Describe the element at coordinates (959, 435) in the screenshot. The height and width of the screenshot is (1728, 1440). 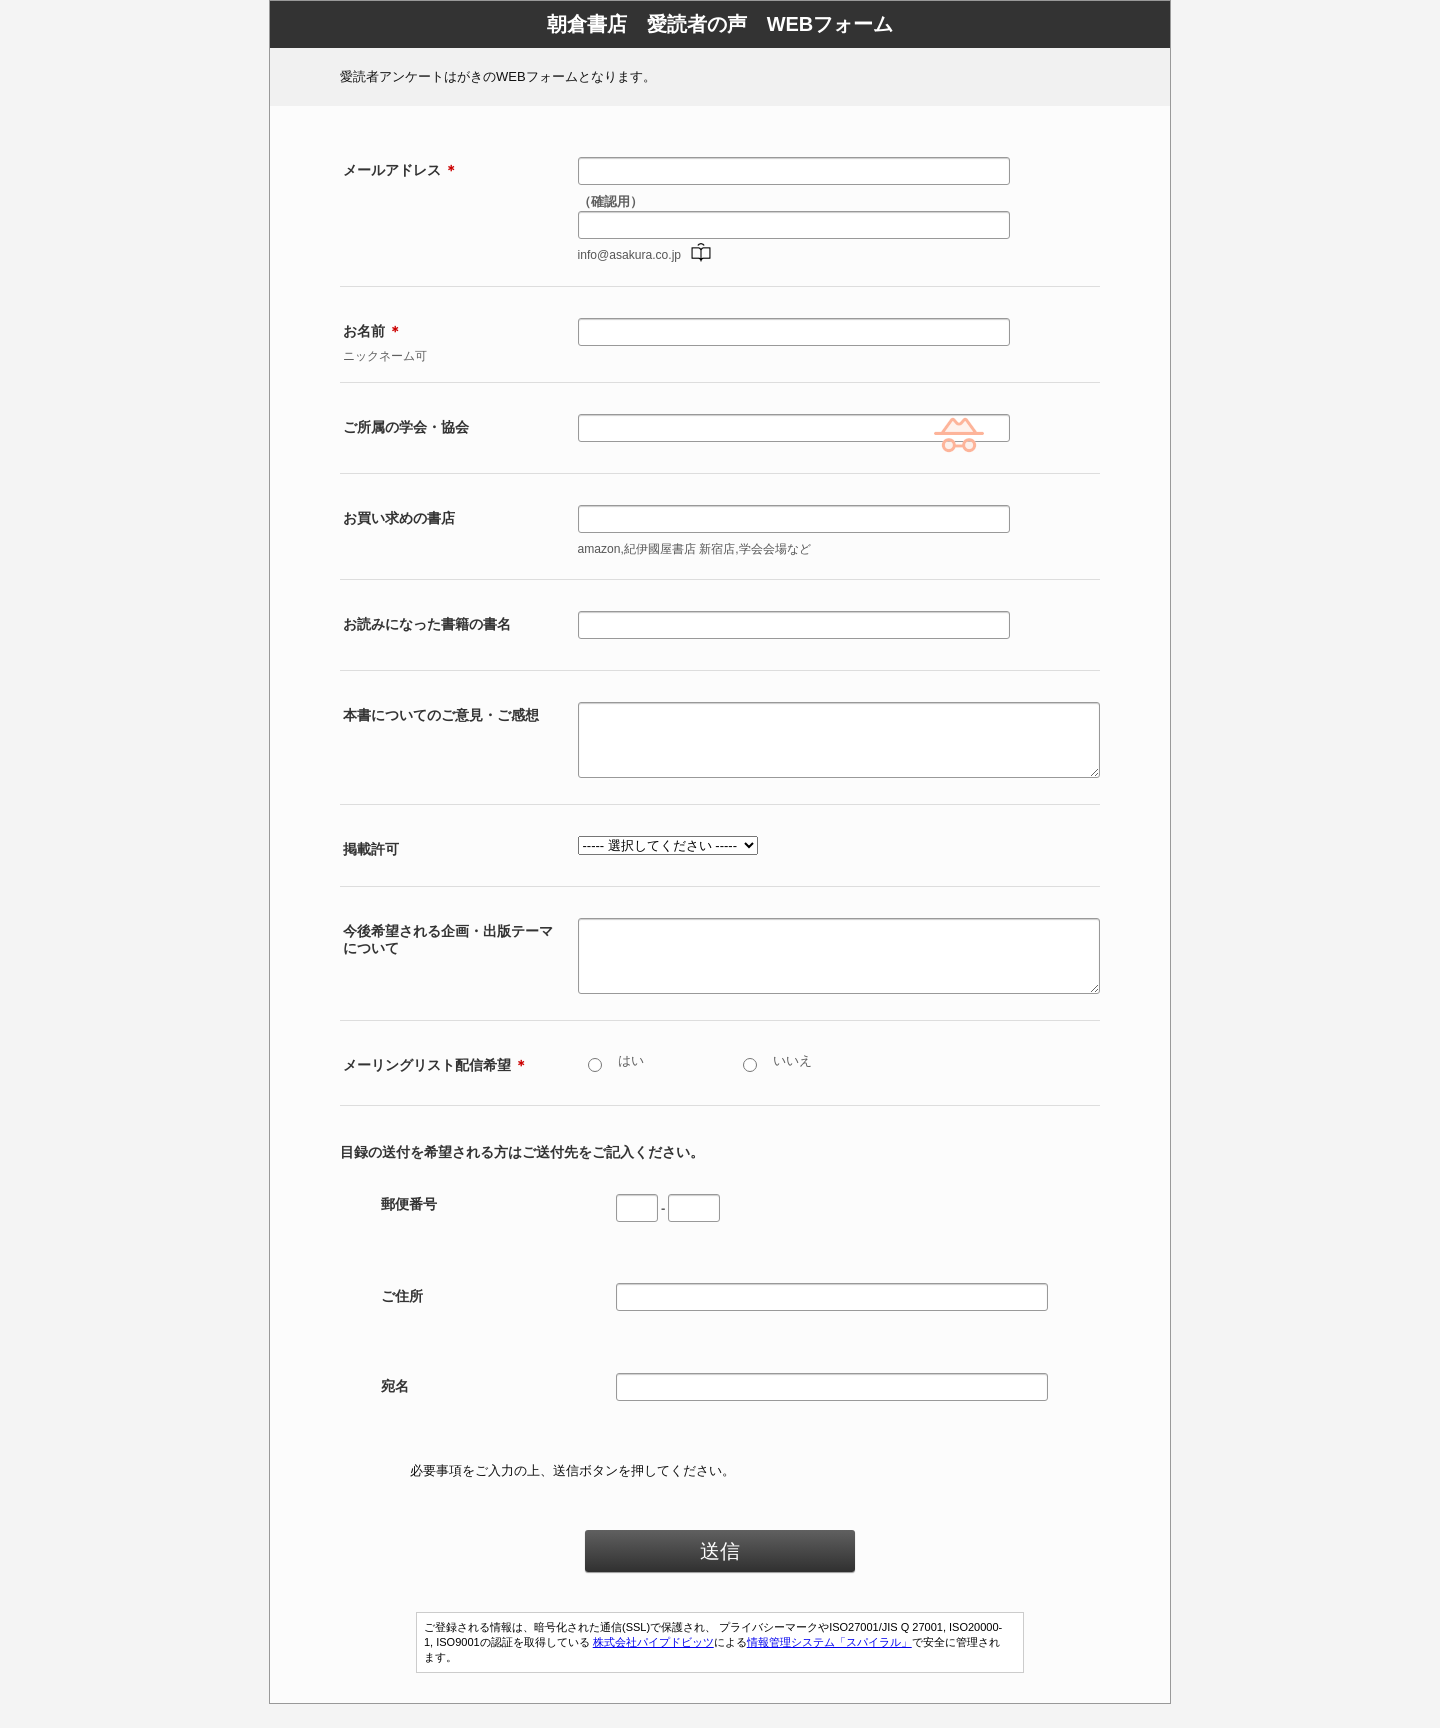
I see `enable incognito or private browsing mode` at that location.